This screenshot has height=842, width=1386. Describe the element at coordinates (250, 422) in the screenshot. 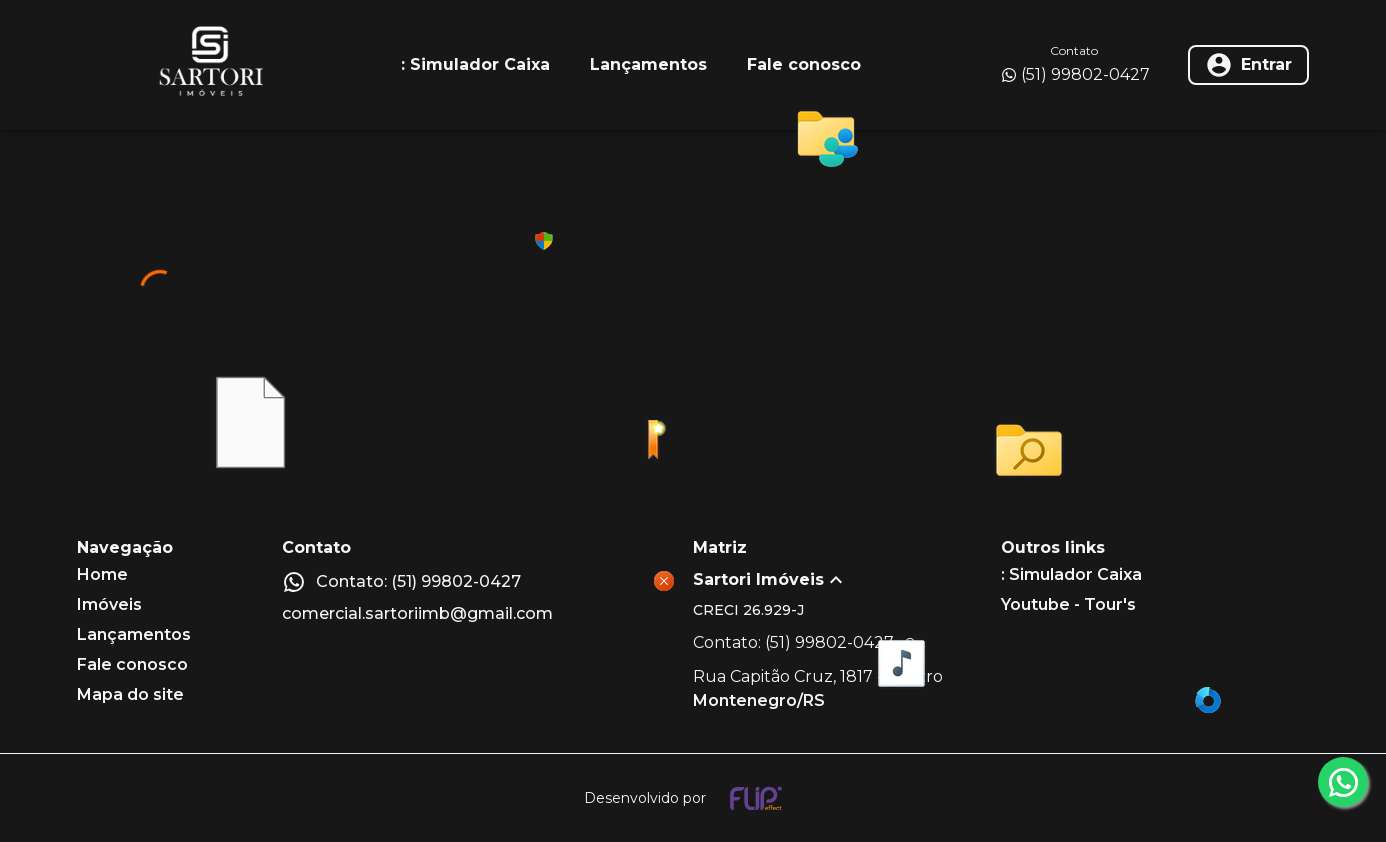

I see `a generic file or document` at that location.